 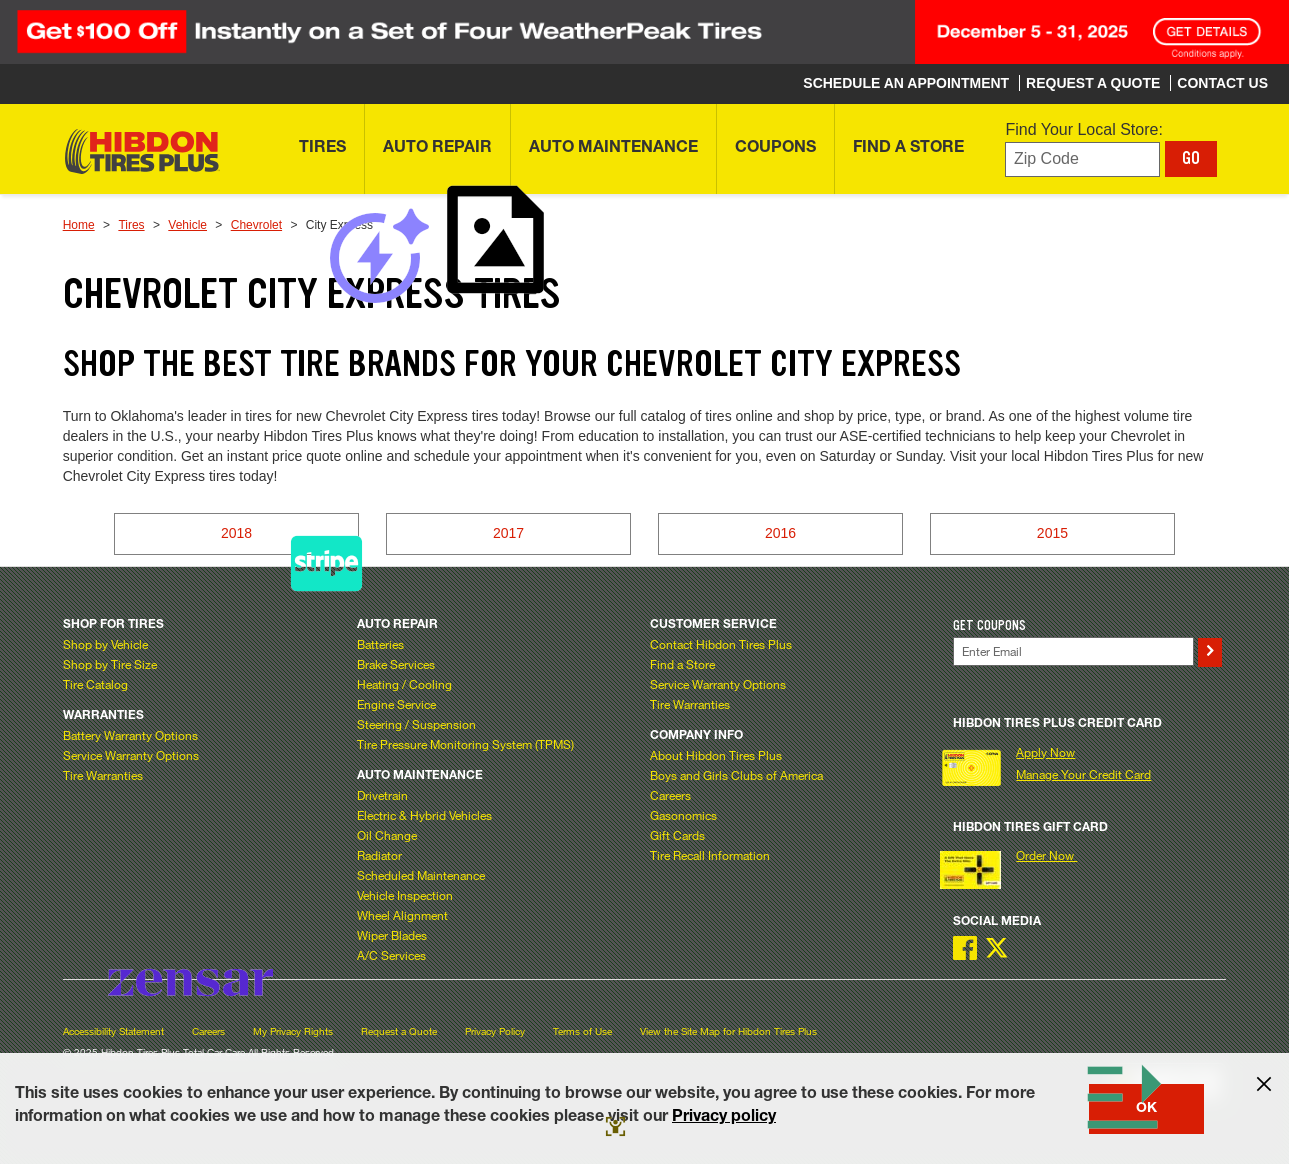 I want to click on view image file, so click(x=495, y=239).